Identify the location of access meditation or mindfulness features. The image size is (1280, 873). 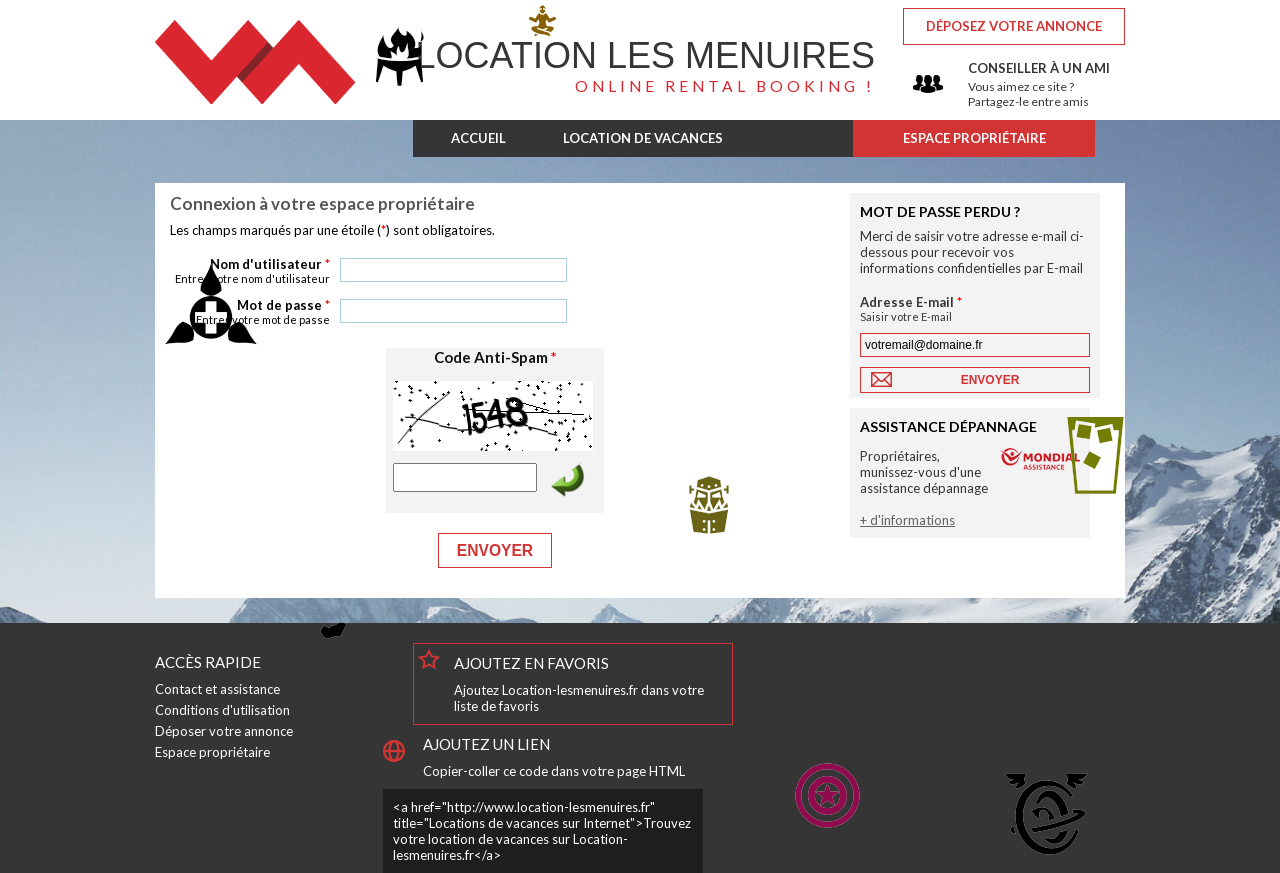
(542, 21).